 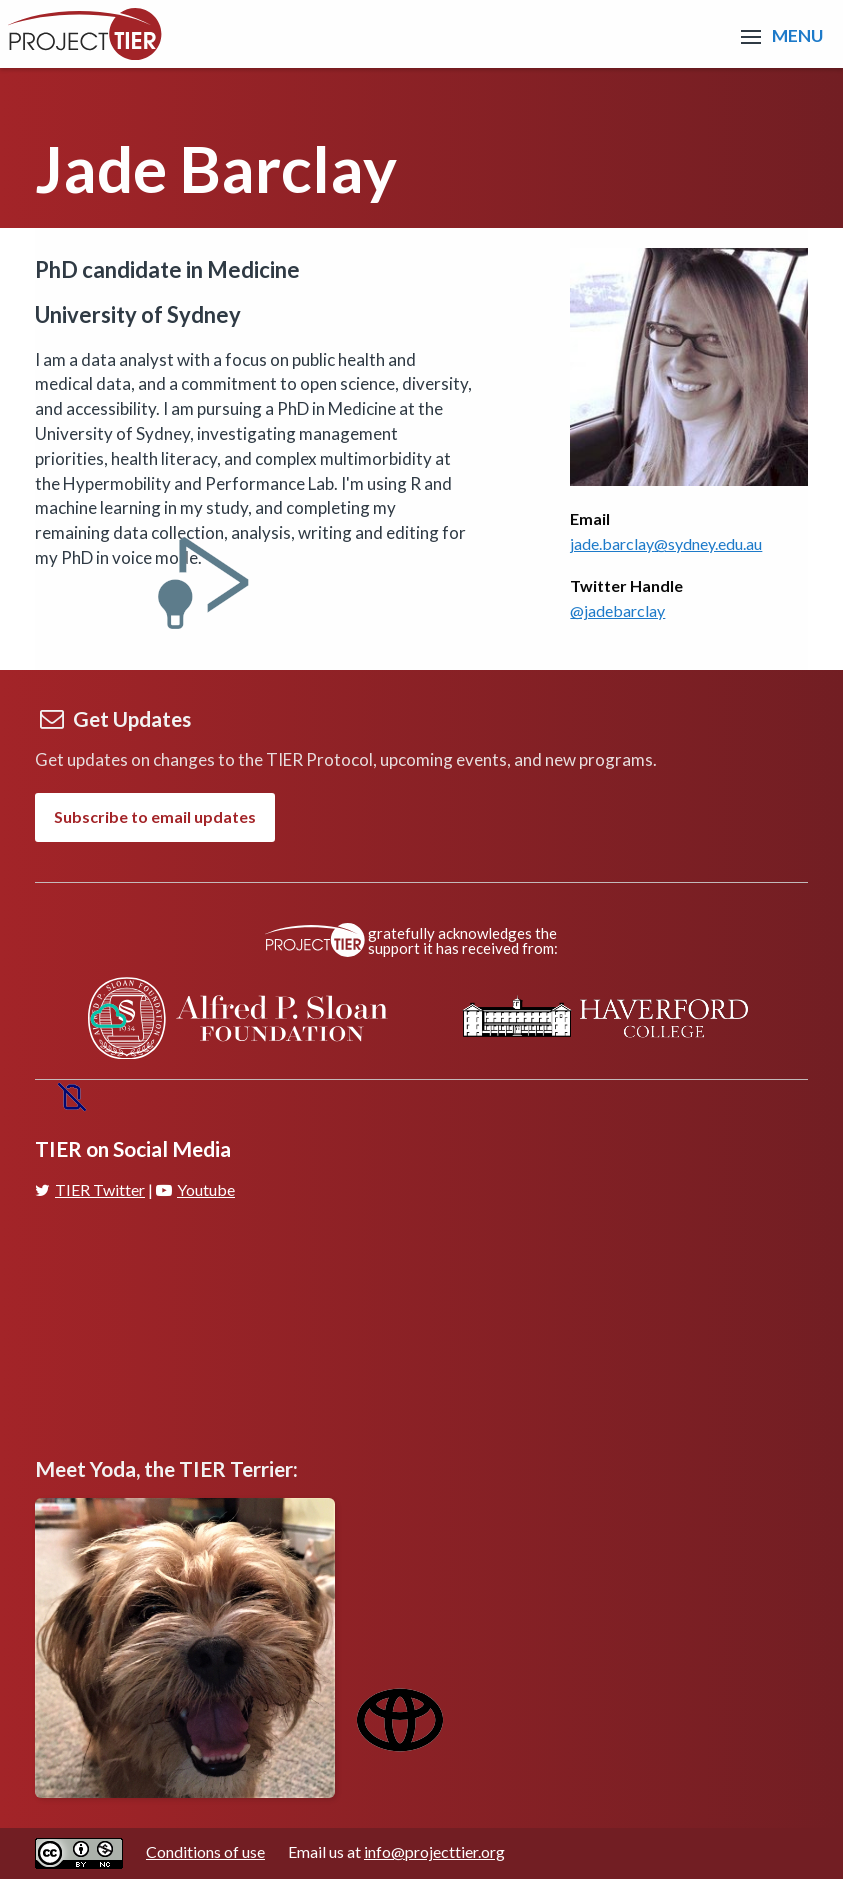 I want to click on access cloud storage, so click(x=108, y=1016).